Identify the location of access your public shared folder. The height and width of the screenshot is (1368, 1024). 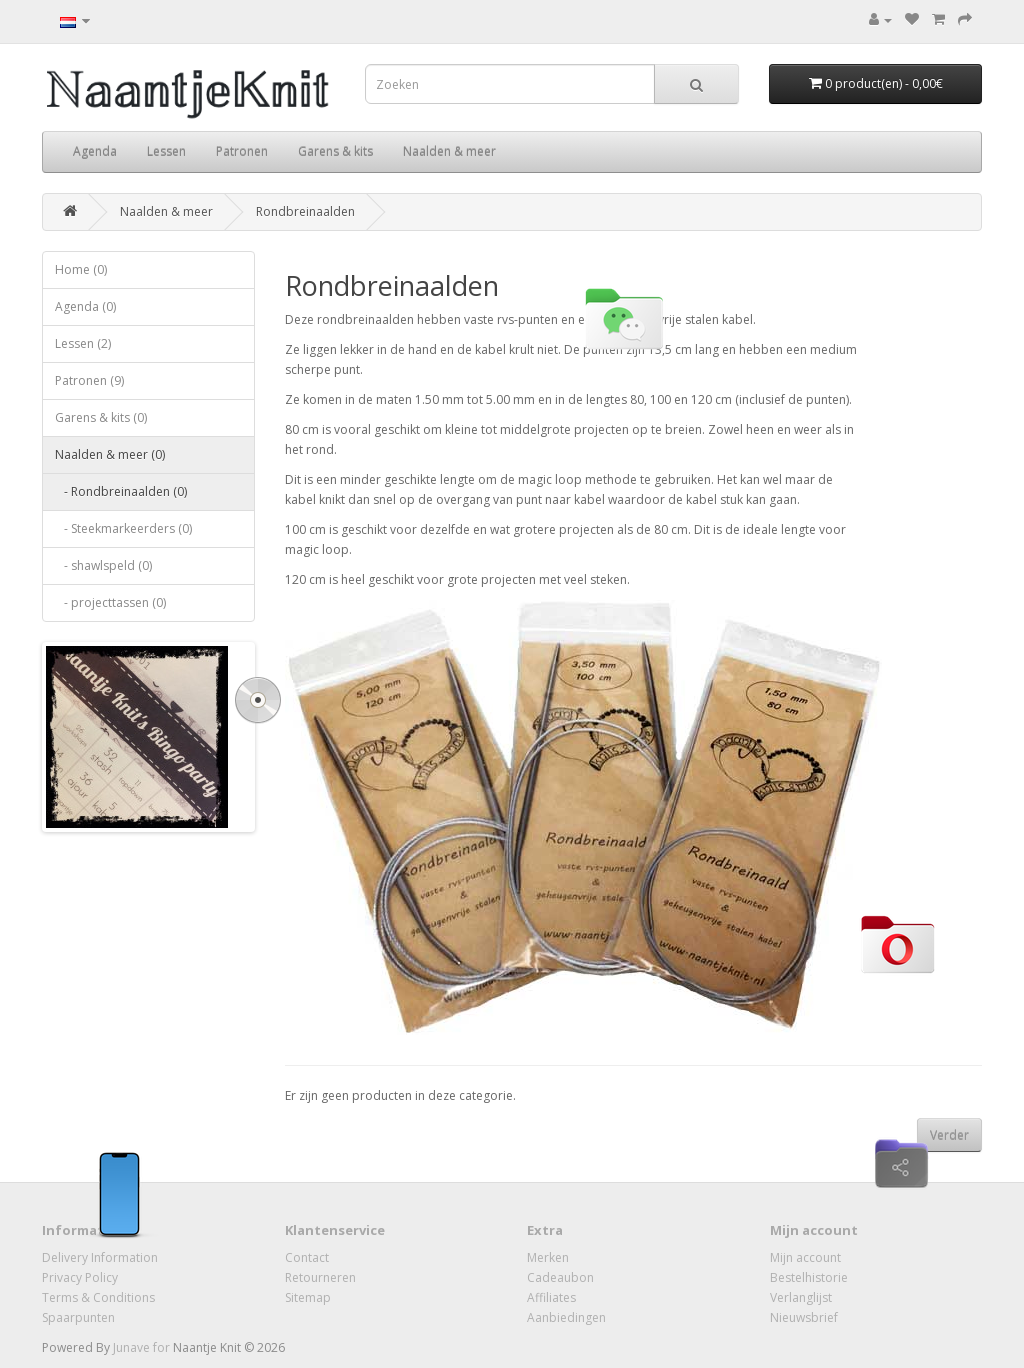
(901, 1163).